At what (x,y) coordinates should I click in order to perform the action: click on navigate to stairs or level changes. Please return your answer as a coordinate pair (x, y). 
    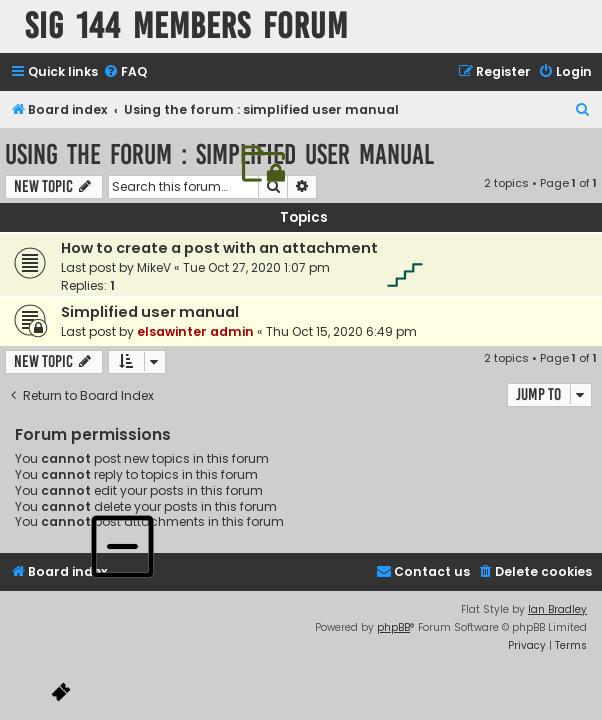
    Looking at the image, I should click on (405, 275).